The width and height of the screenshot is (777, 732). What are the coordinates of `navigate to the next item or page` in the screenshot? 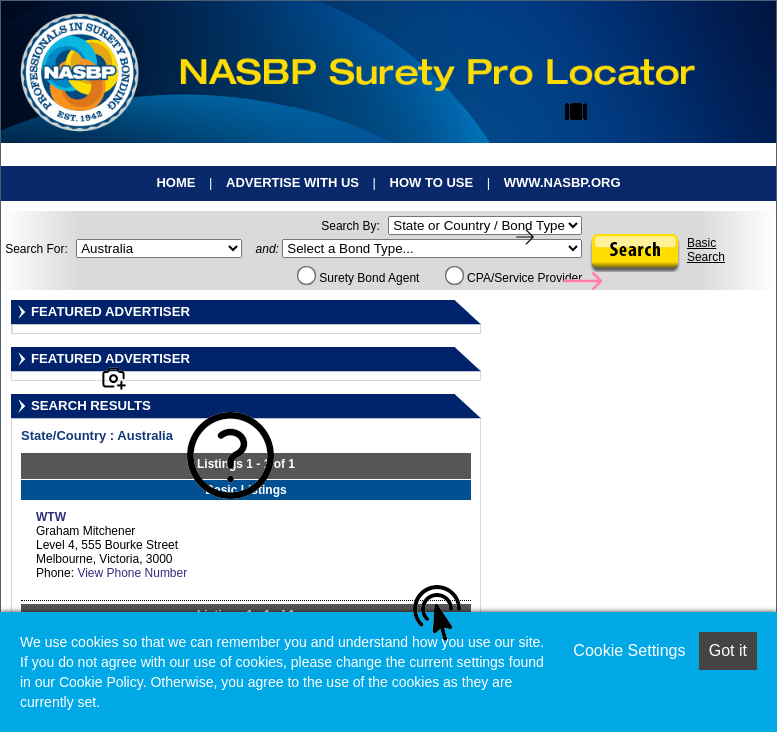 It's located at (525, 237).